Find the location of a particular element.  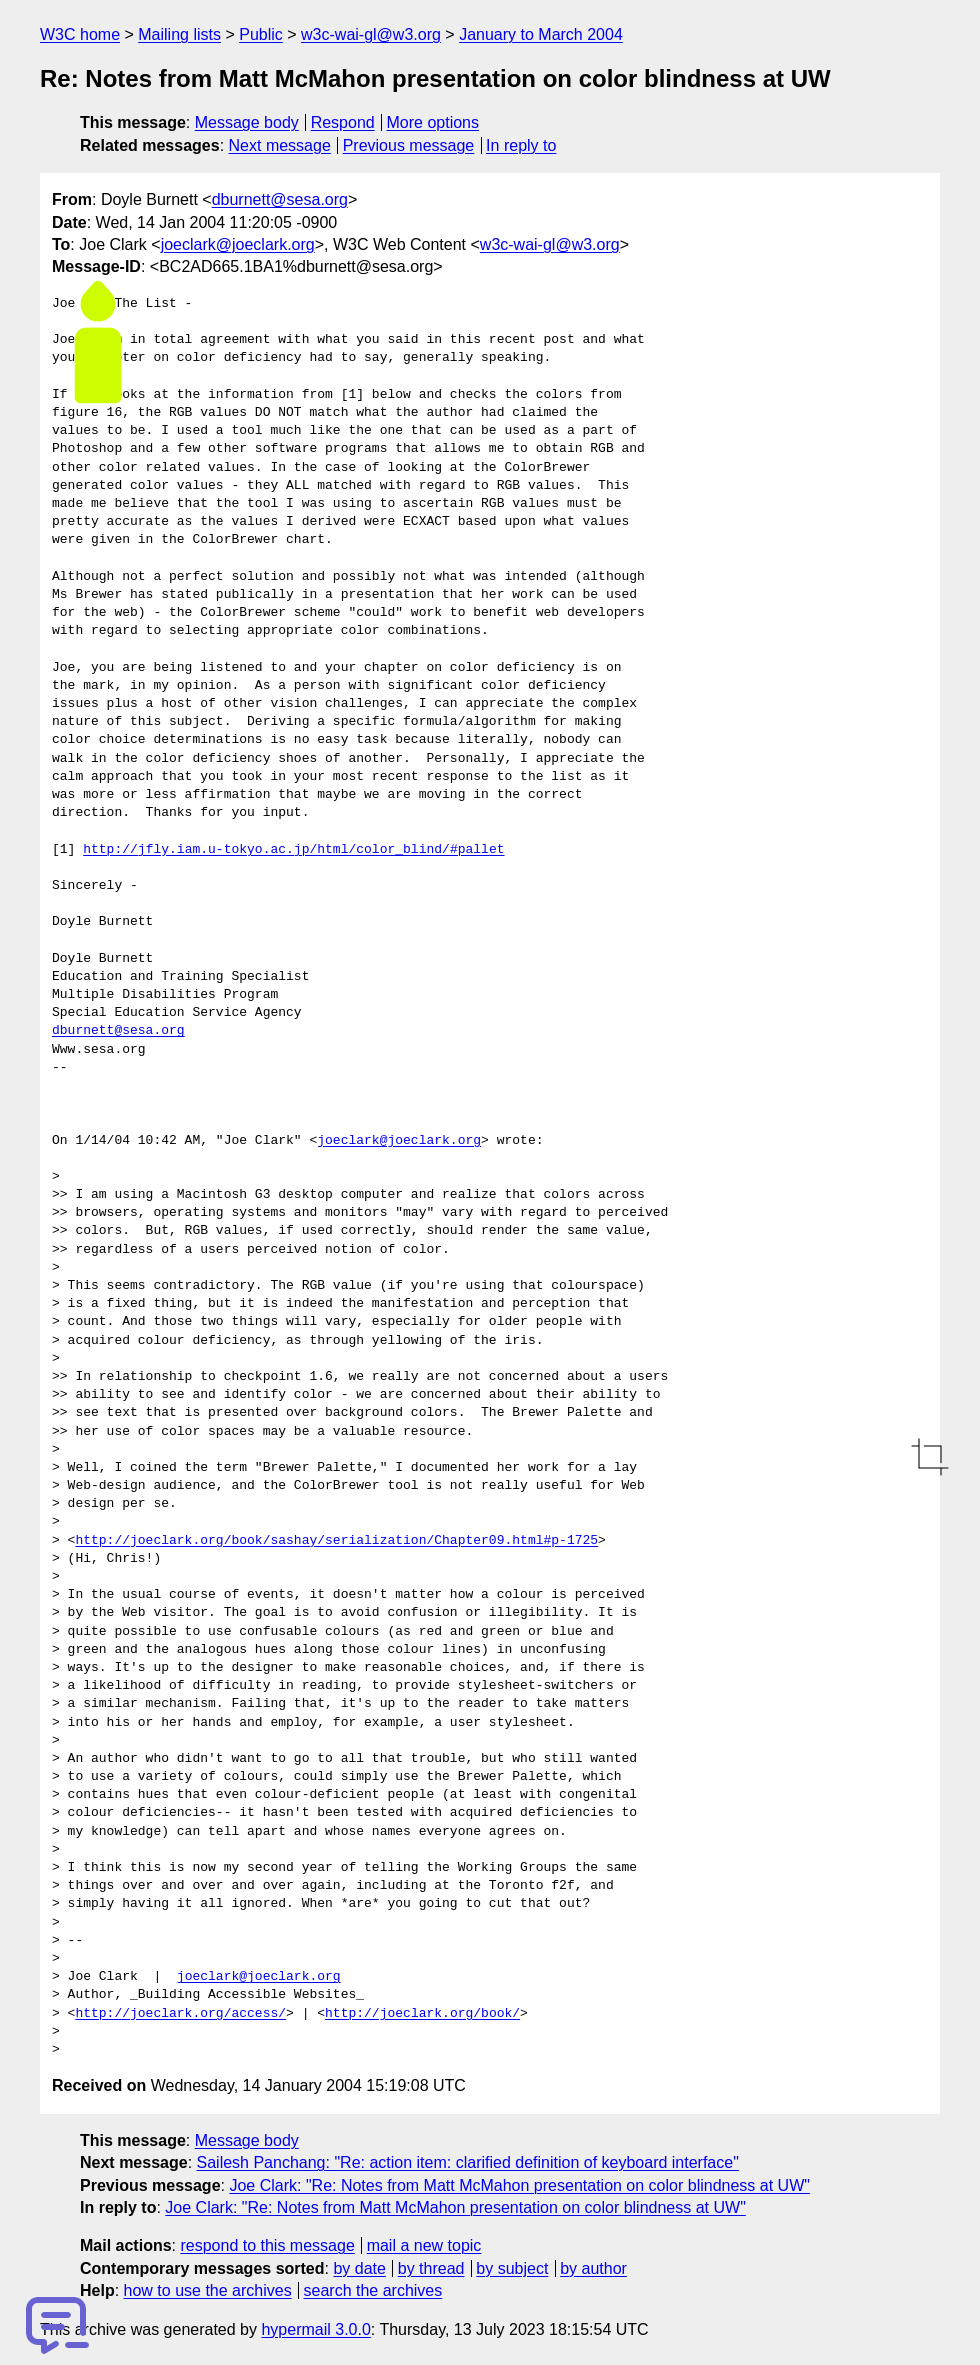

remove a message from the conversation is located at coordinates (56, 2324).